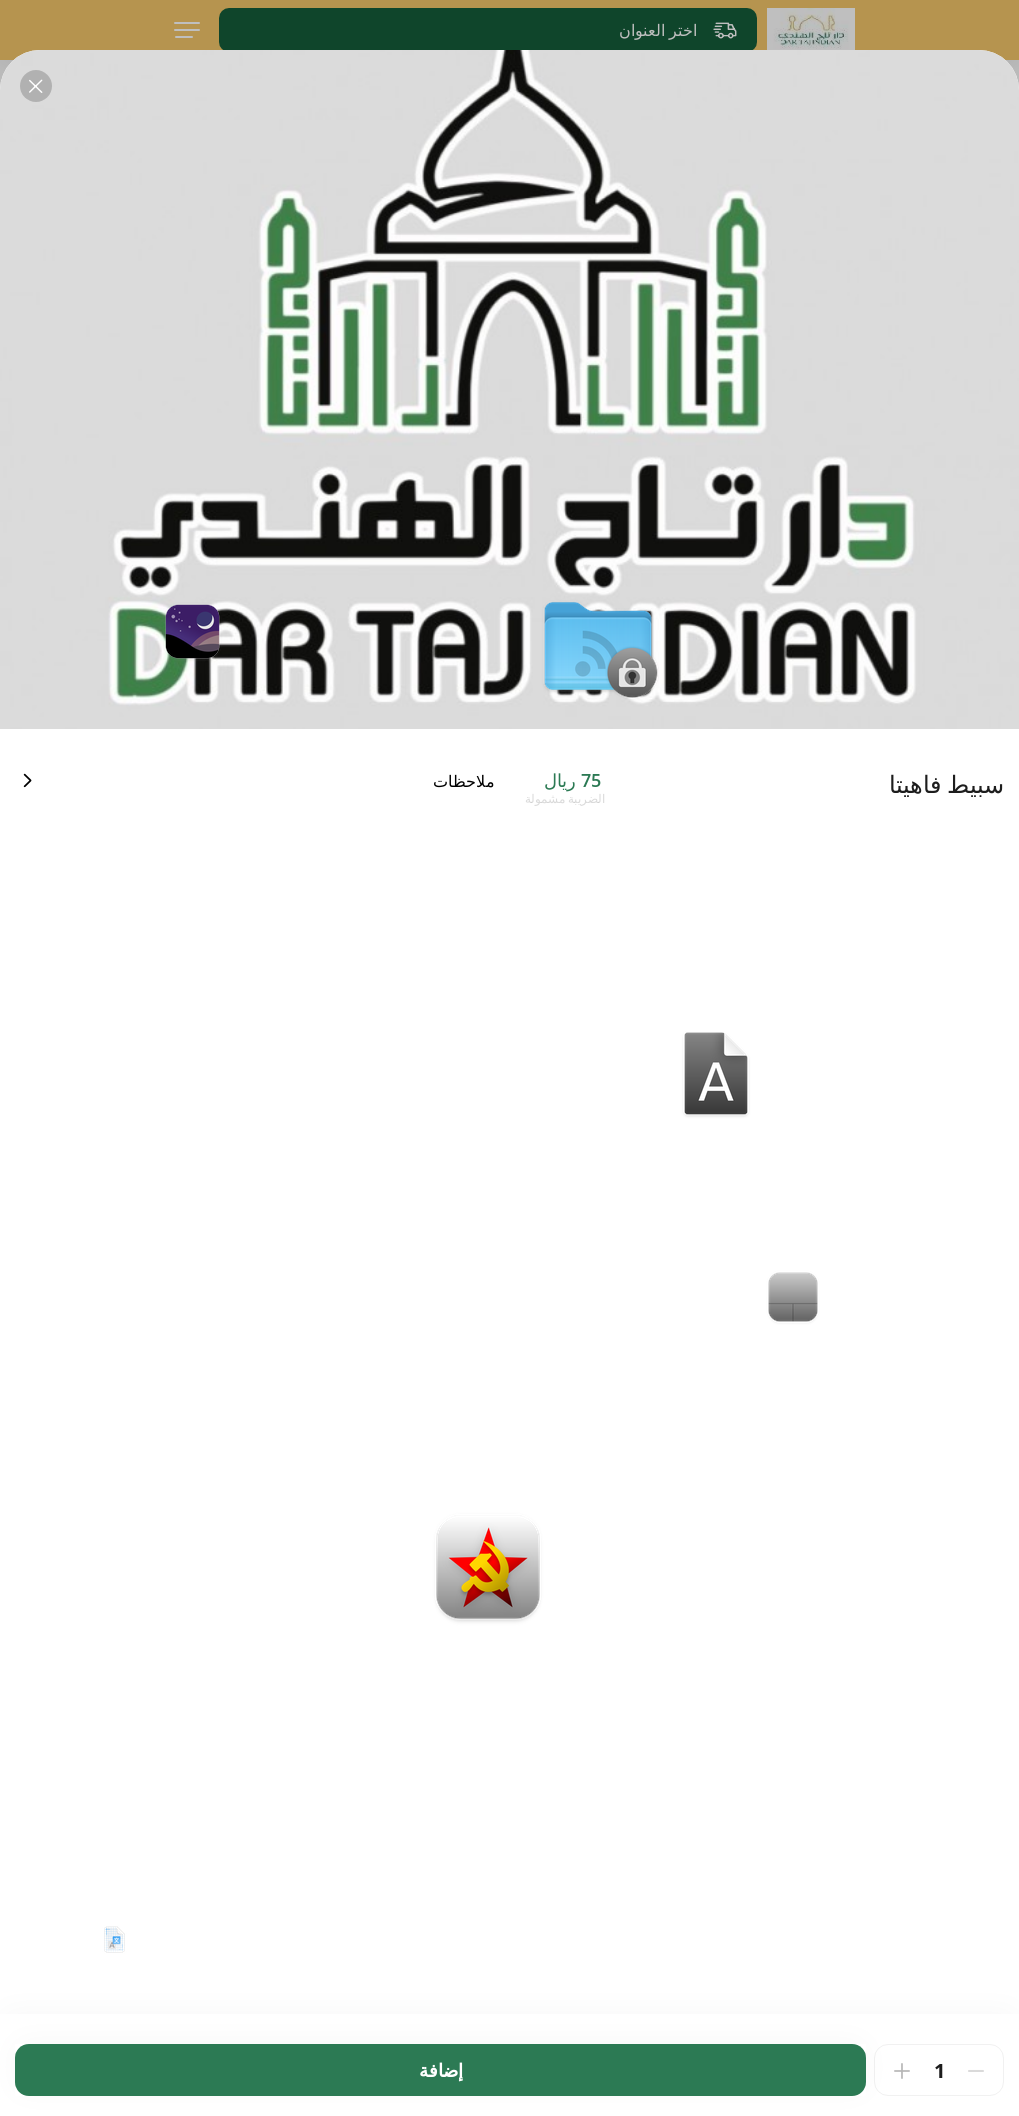 This screenshot has height=2116, width=1019. I want to click on touchpad or trackpad input device settings, so click(793, 1297).